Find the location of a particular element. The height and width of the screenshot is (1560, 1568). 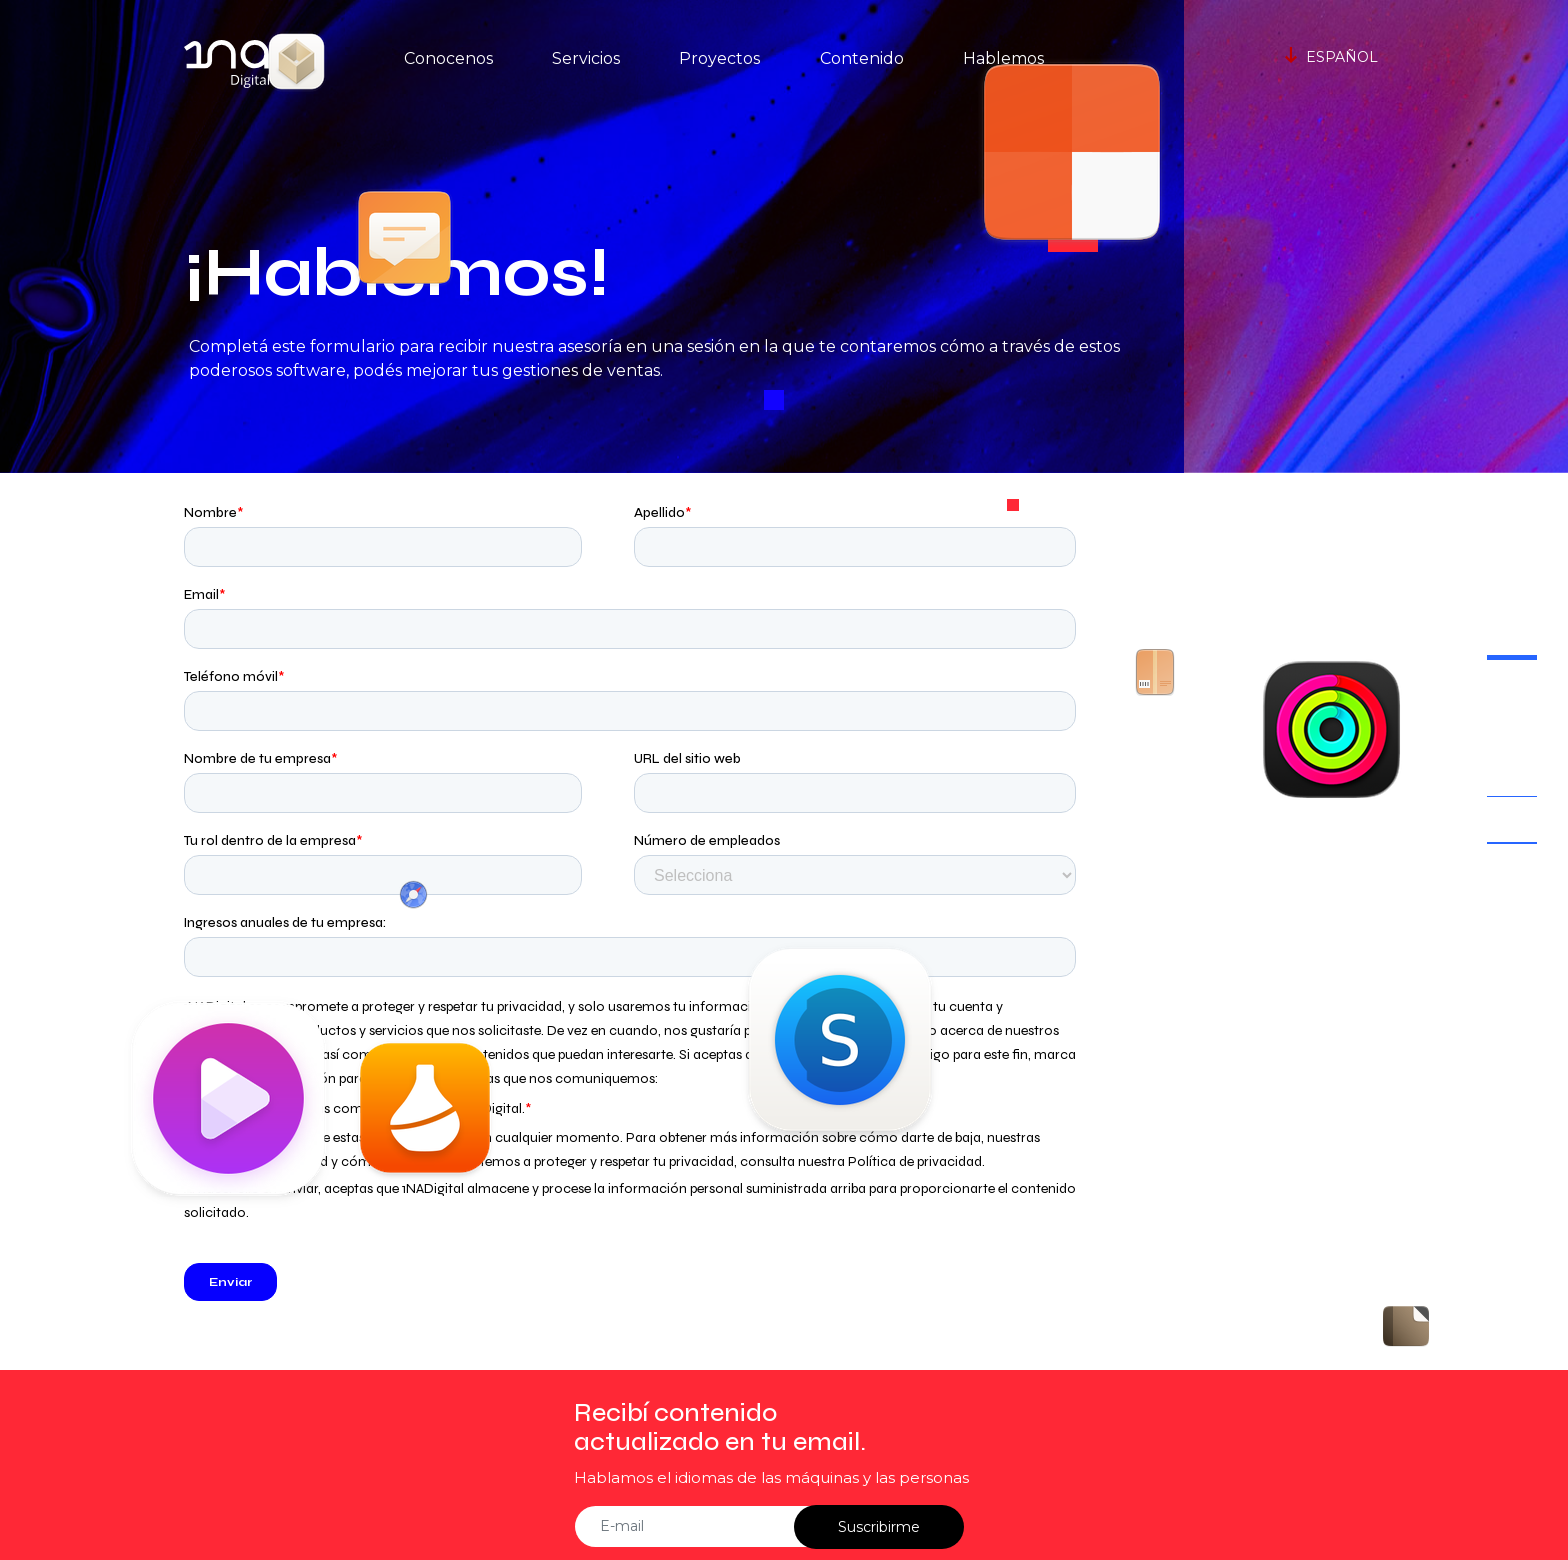

open the messaging app is located at coordinates (404, 237).